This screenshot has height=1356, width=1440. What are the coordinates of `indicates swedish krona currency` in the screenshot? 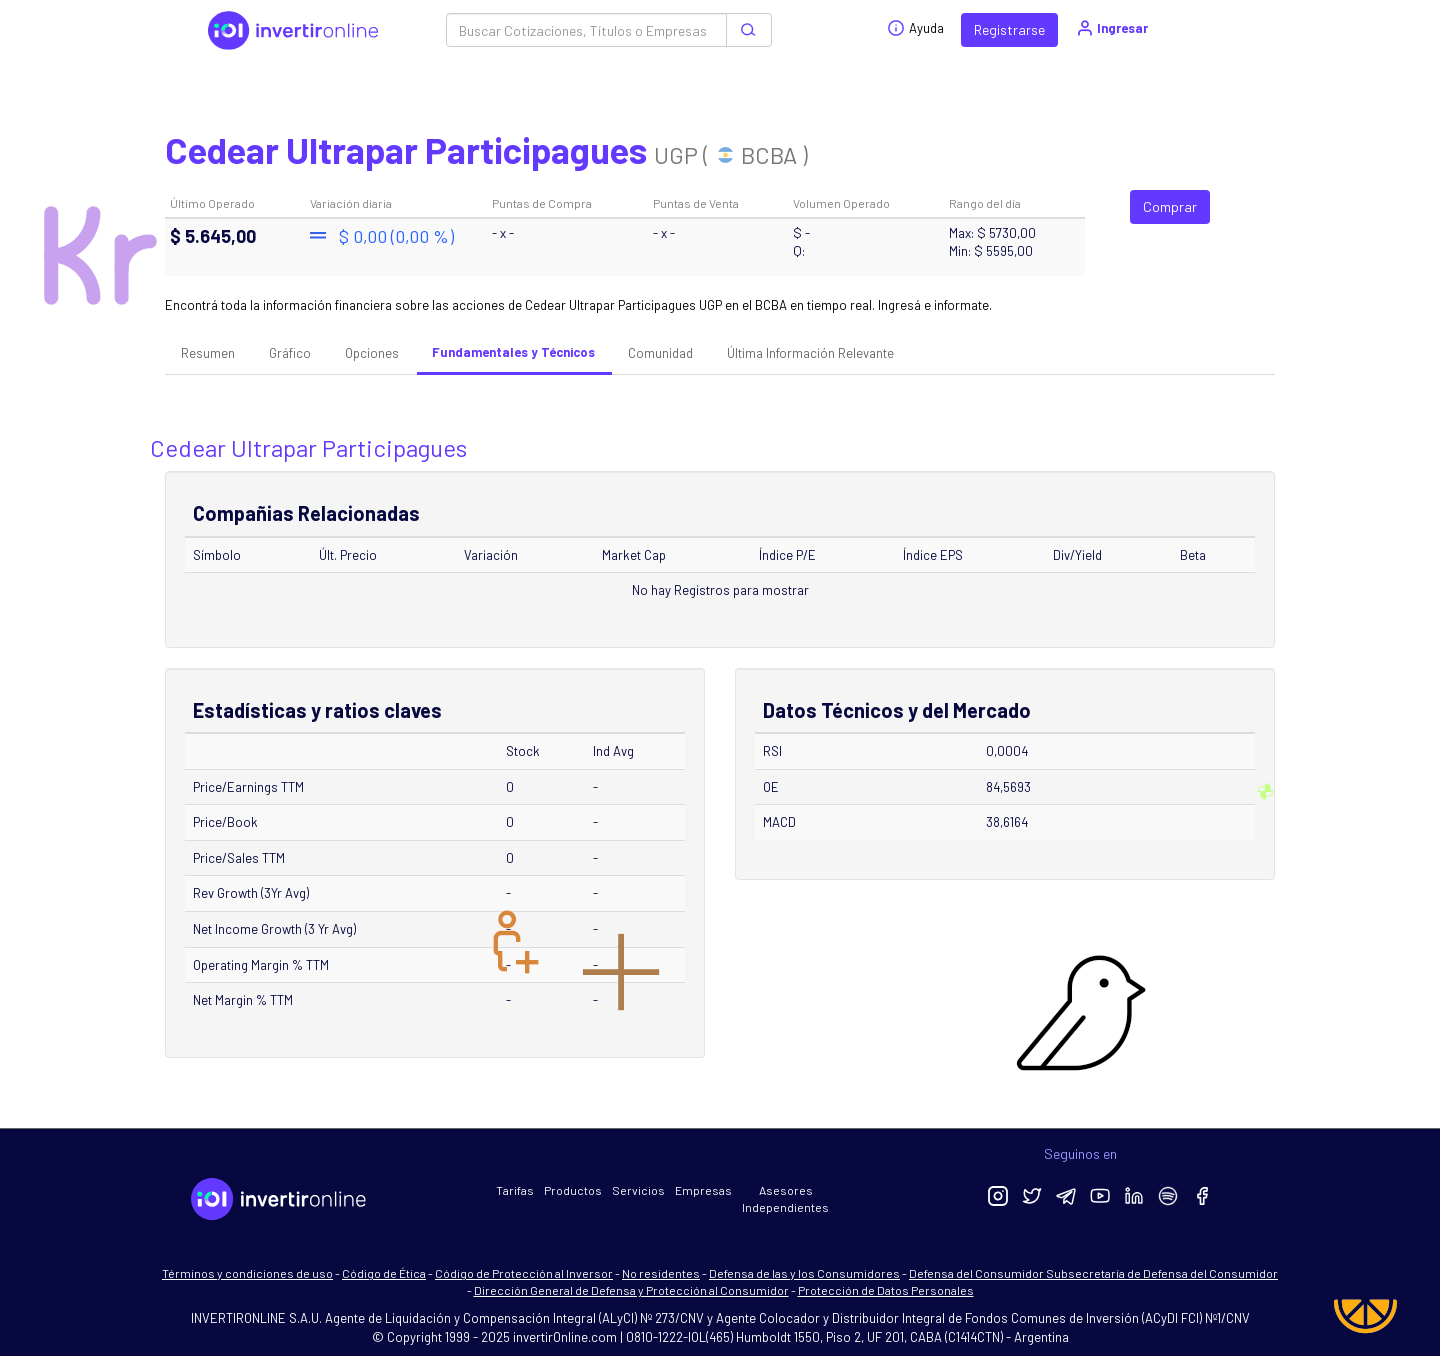 It's located at (100, 255).